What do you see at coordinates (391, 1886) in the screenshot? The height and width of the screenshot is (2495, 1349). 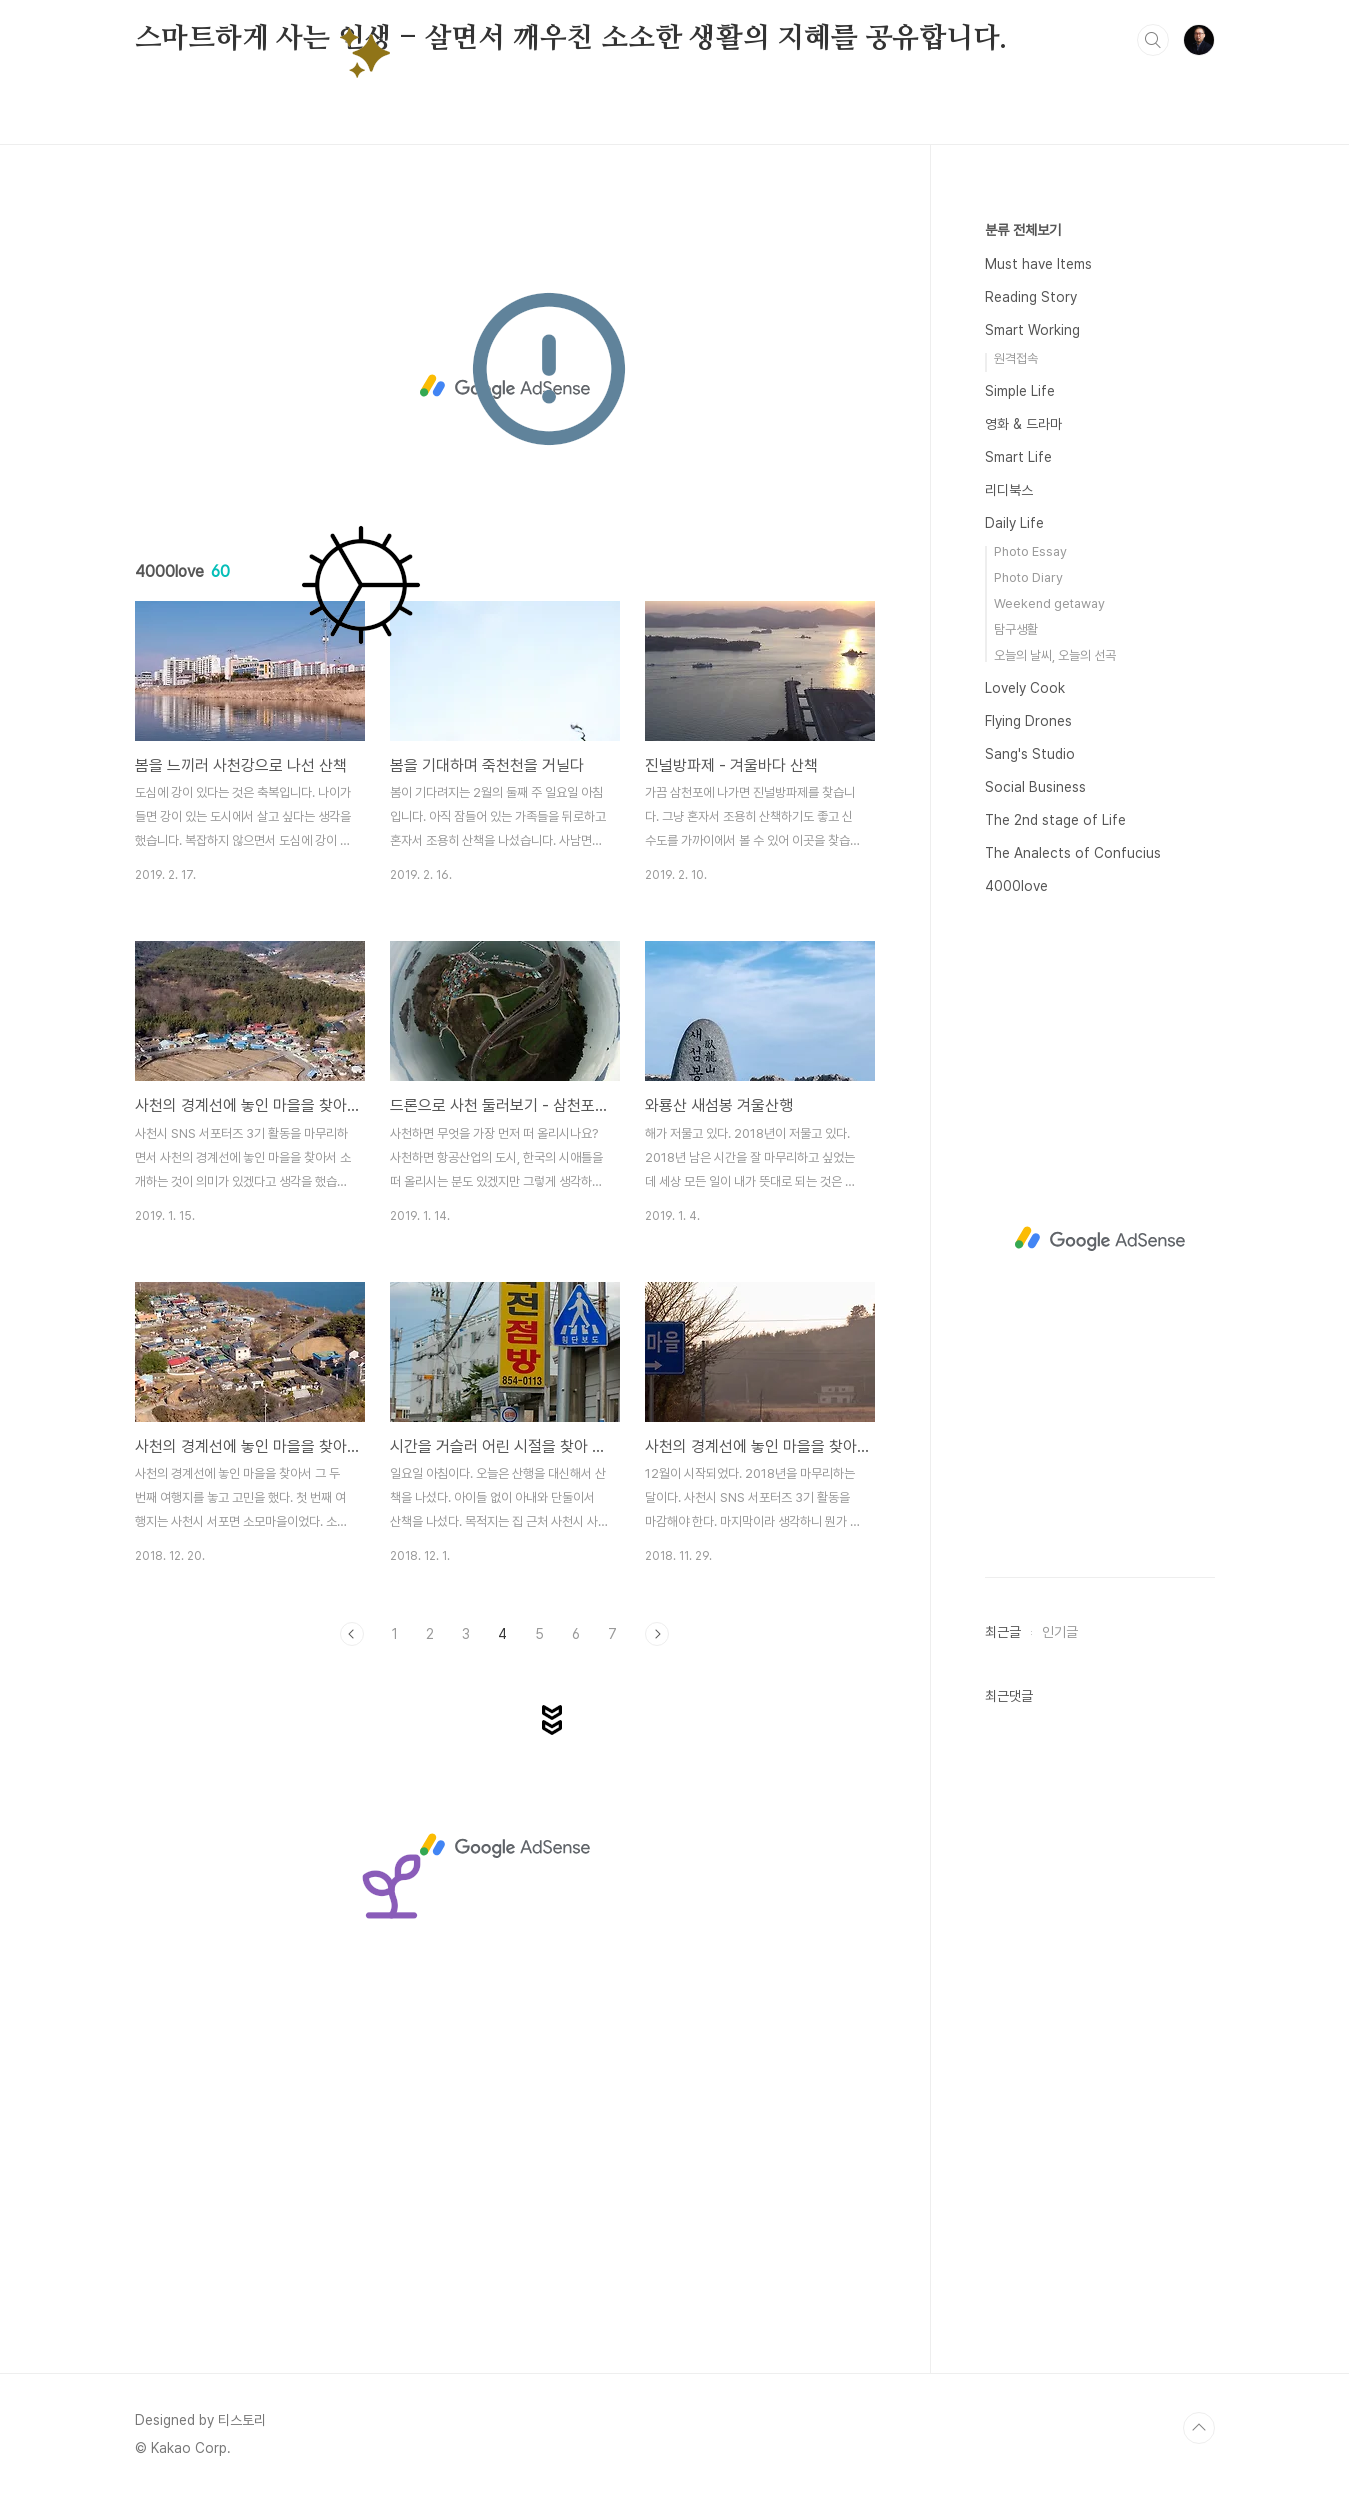 I see `indicates growth or progress` at bounding box center [391, 1886].